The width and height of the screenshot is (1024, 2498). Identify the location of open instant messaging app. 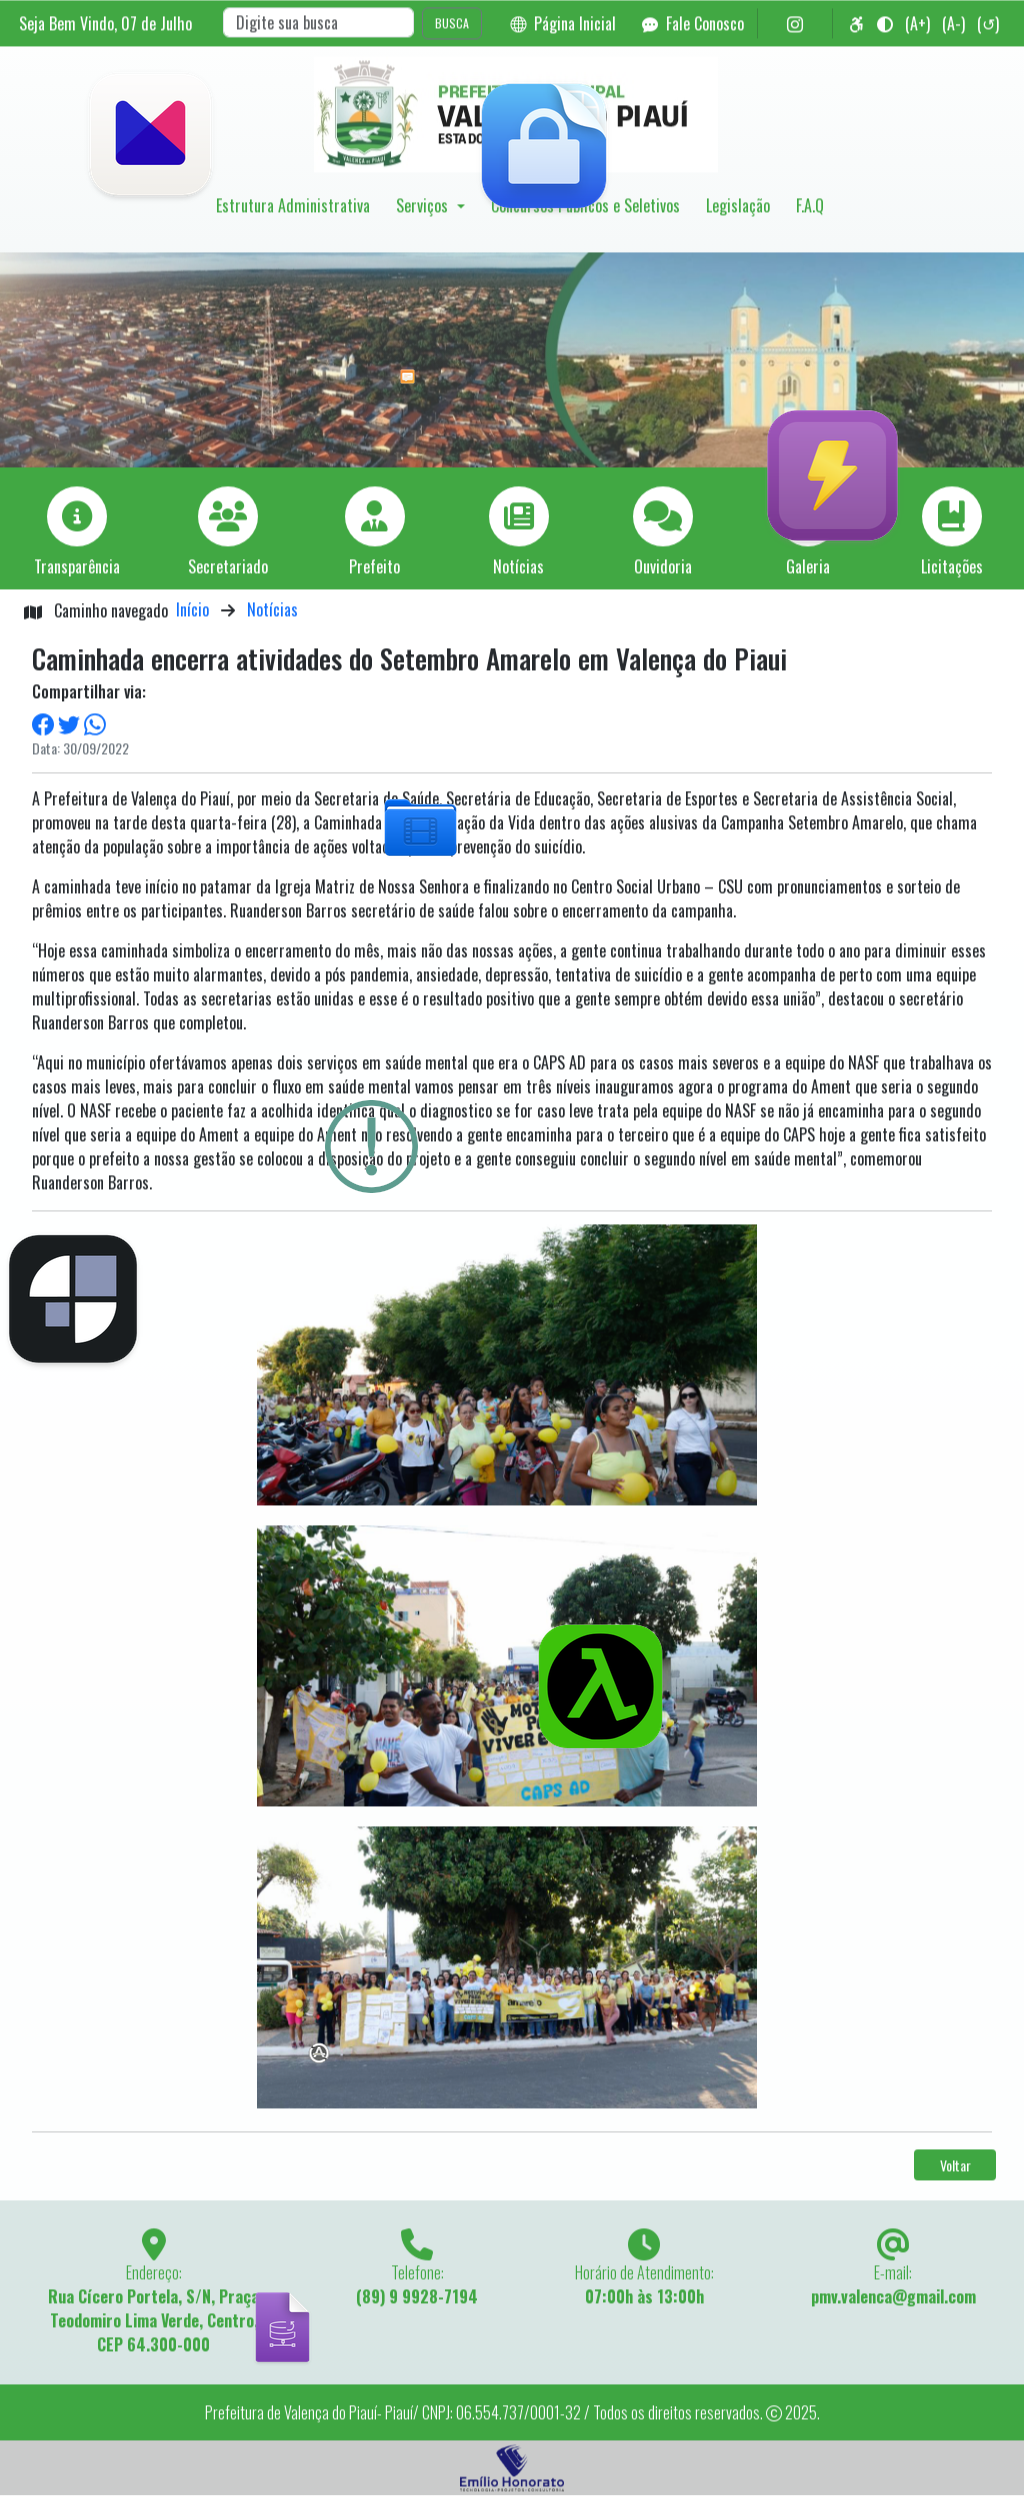
(407, 376).